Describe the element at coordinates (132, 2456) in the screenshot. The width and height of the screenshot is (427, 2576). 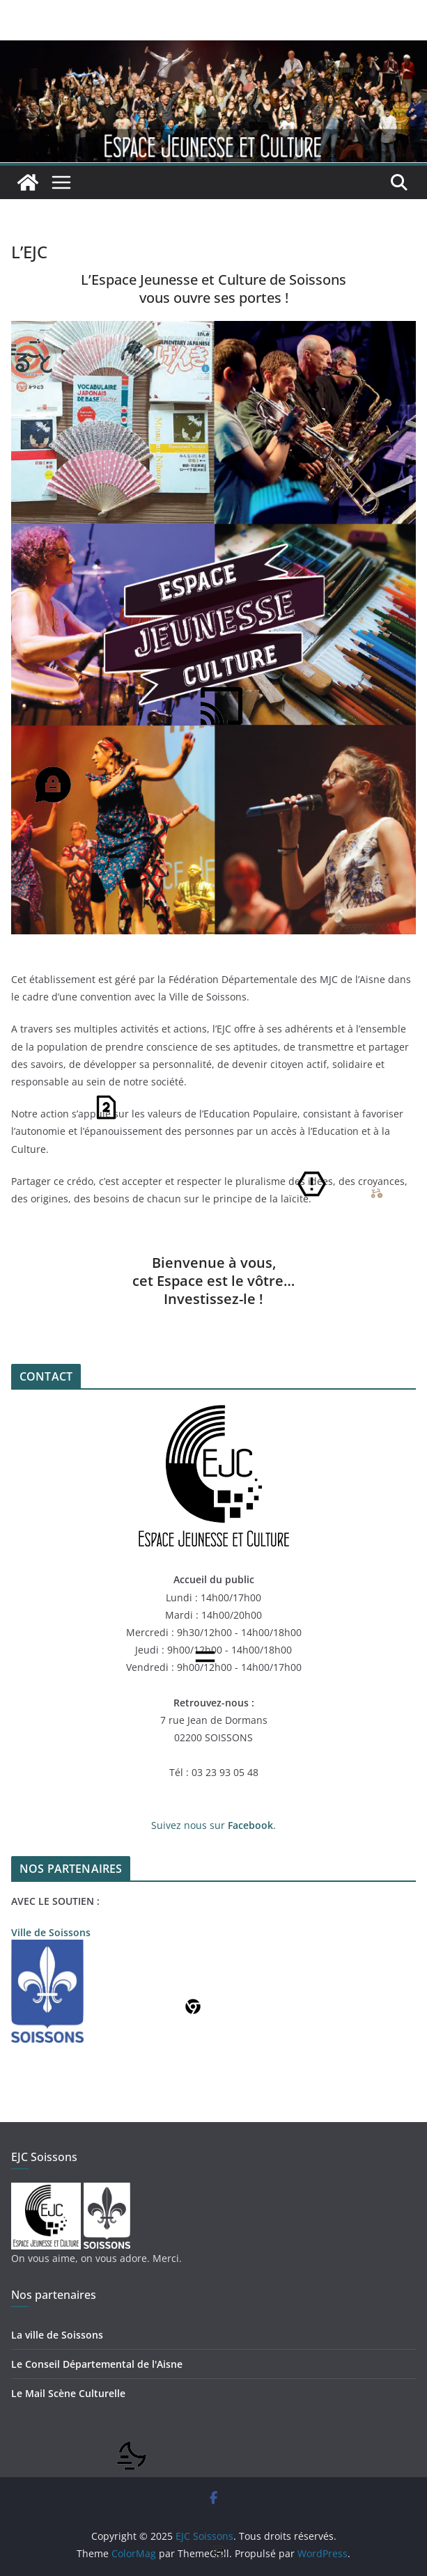
I see `indicates foggy nighttime weather conditions` at that location.